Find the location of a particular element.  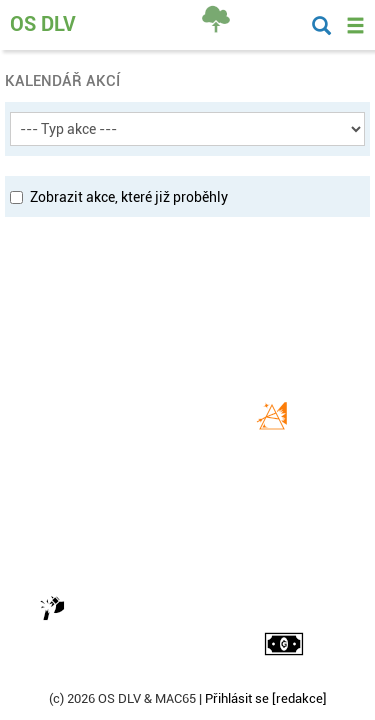

upload file to cloud storage is located at coordinates (216, 19).